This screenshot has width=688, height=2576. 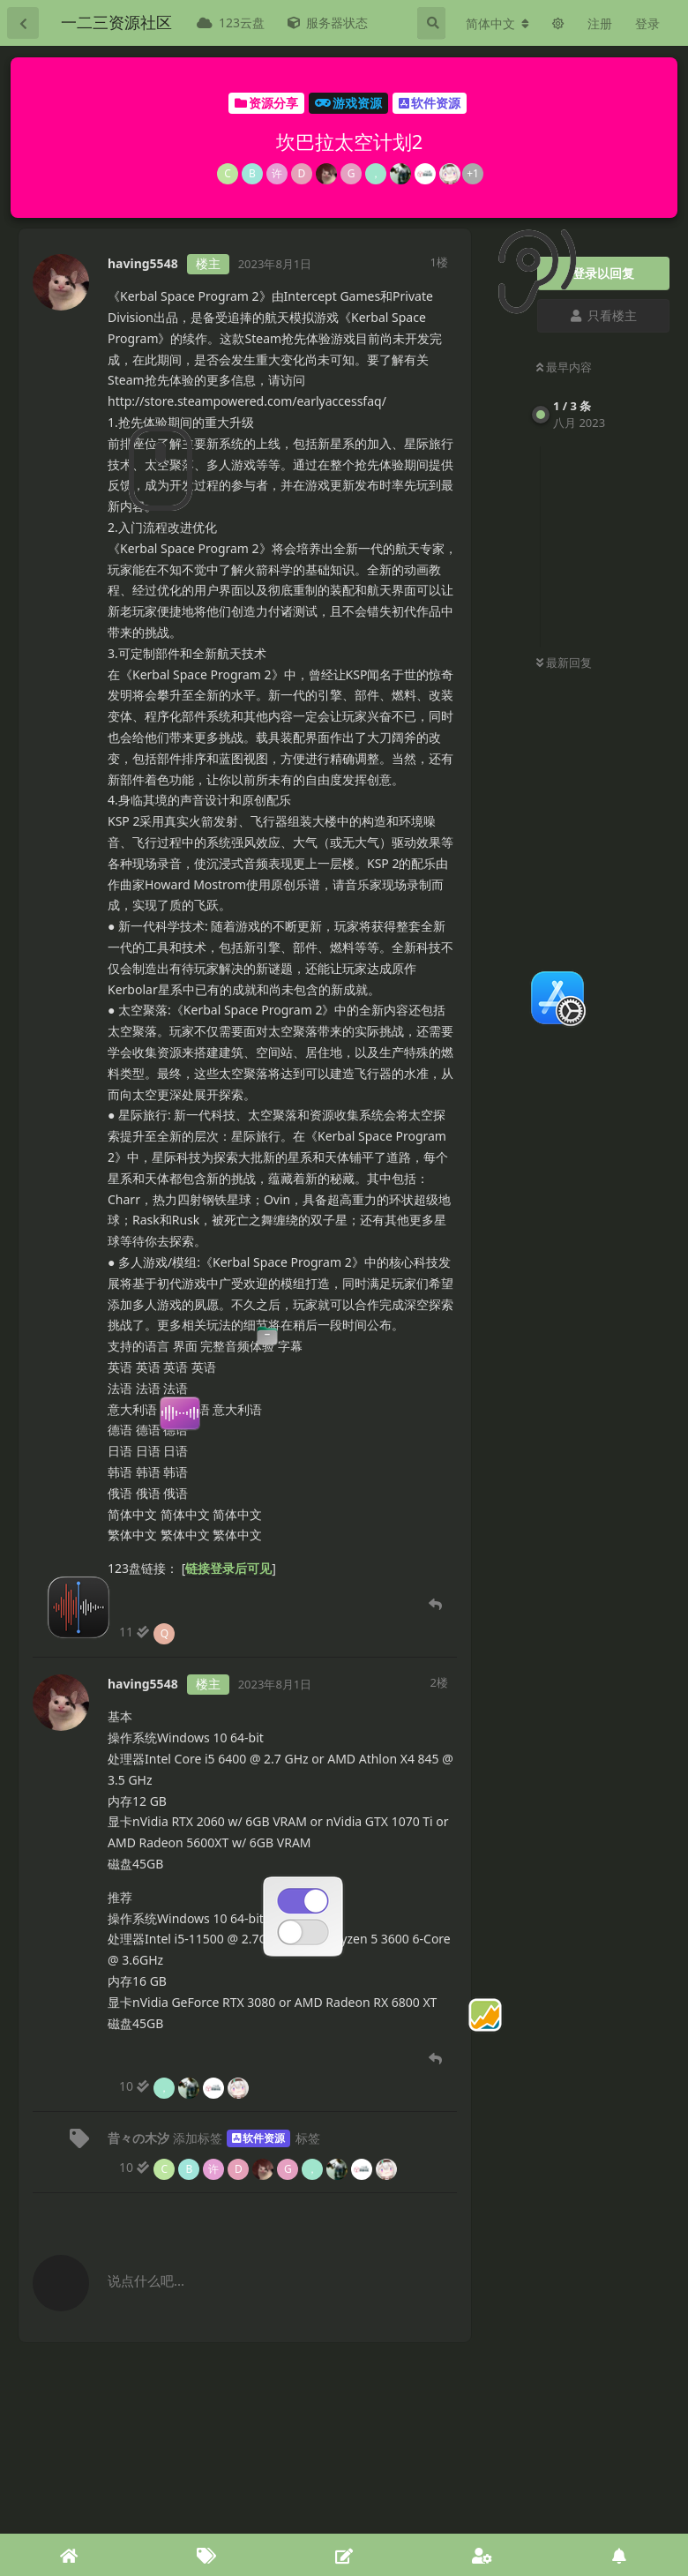 I want to click on access hearing accessibility settings, so click(x=535, y=272).